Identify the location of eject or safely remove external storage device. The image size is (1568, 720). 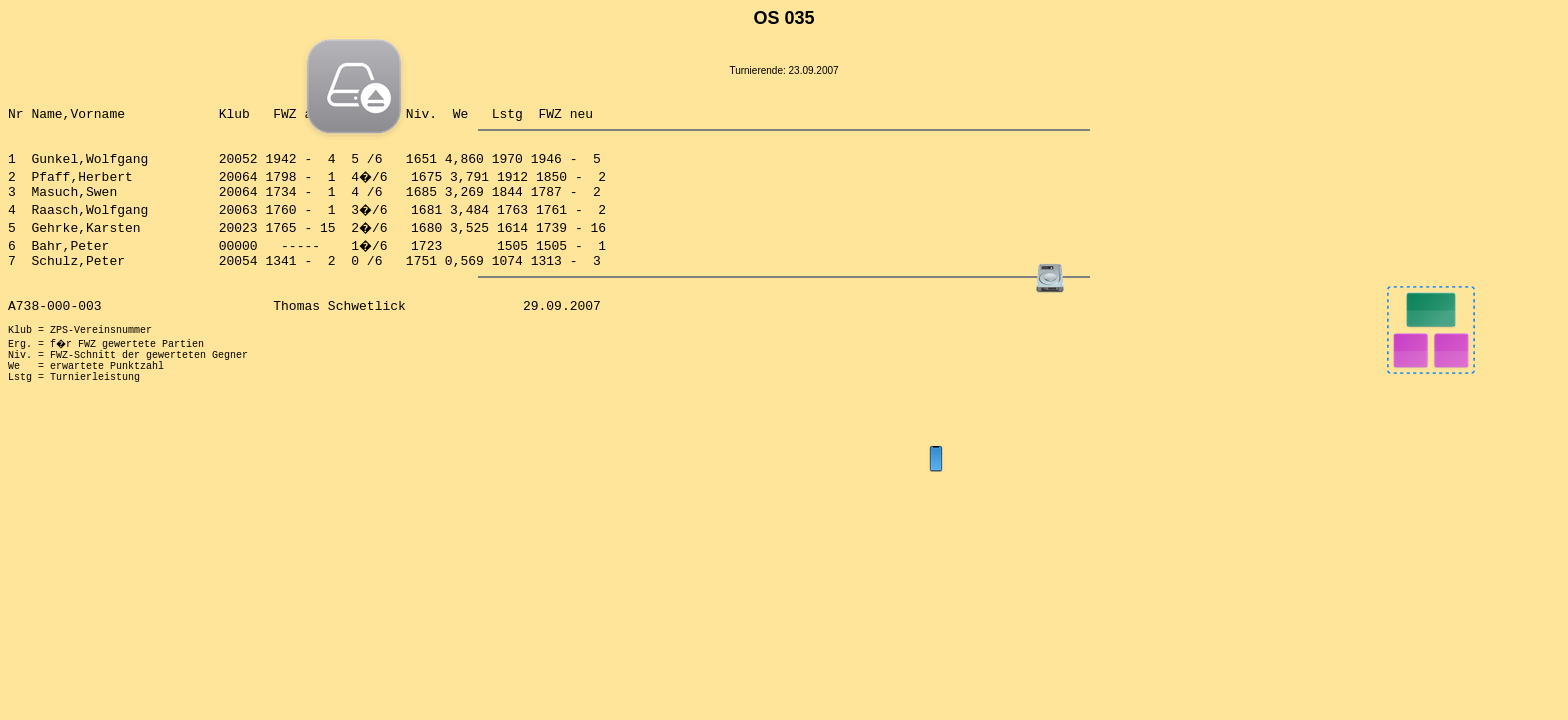
(354, 88).